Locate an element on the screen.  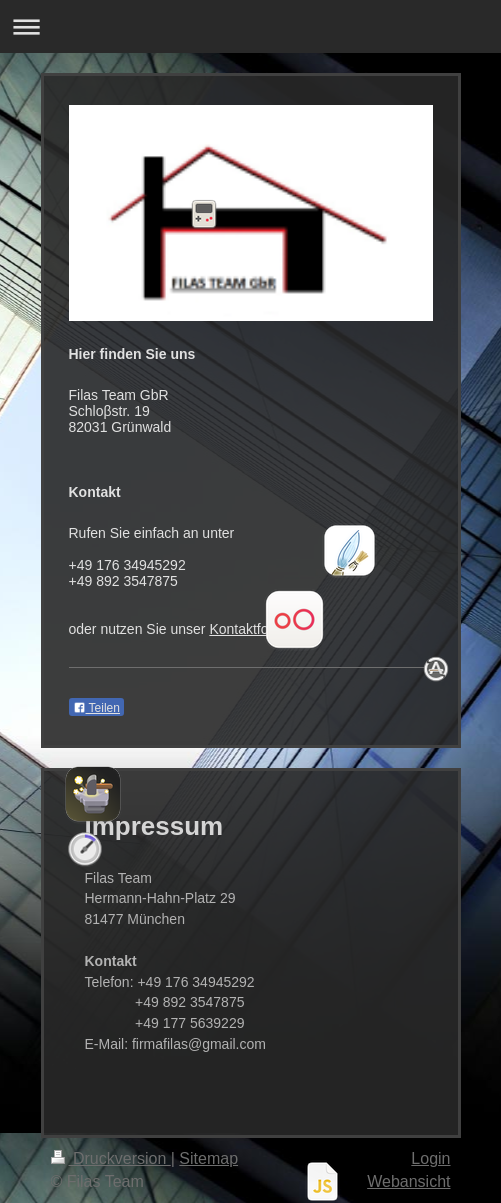
open the software updater application is located at coordinates (436, 669).